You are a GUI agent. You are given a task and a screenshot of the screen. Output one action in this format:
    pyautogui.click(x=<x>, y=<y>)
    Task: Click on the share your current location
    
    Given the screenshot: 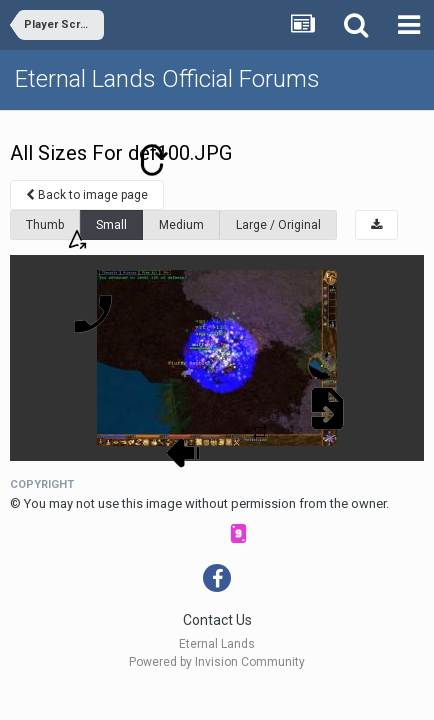 What is the action you would take?
    pyautogui.click(x=77, y=239)
    